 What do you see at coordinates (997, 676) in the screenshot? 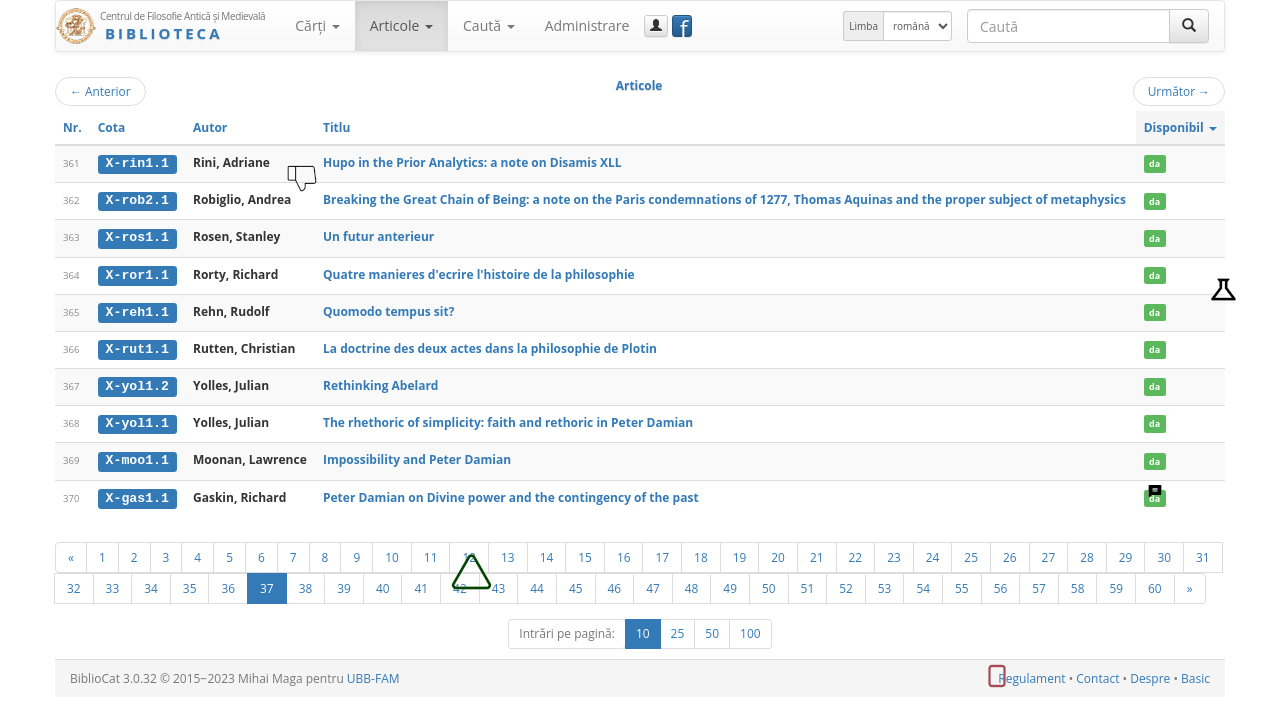
I see `switch to portrait orientation` at bounding box center [997, 676].